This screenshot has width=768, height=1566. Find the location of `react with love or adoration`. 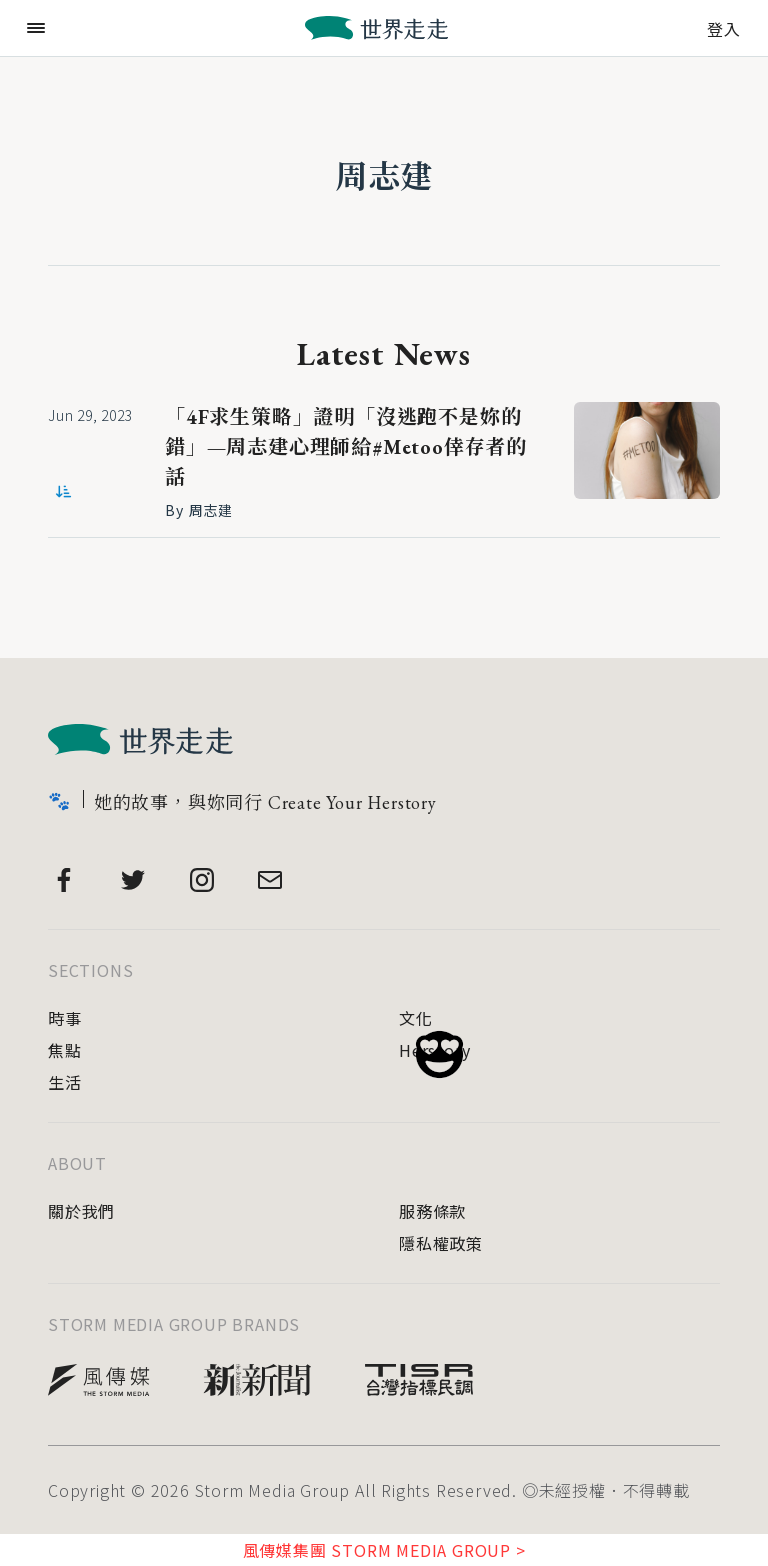

react with love or adoration is located at coordinates (439, 1054).